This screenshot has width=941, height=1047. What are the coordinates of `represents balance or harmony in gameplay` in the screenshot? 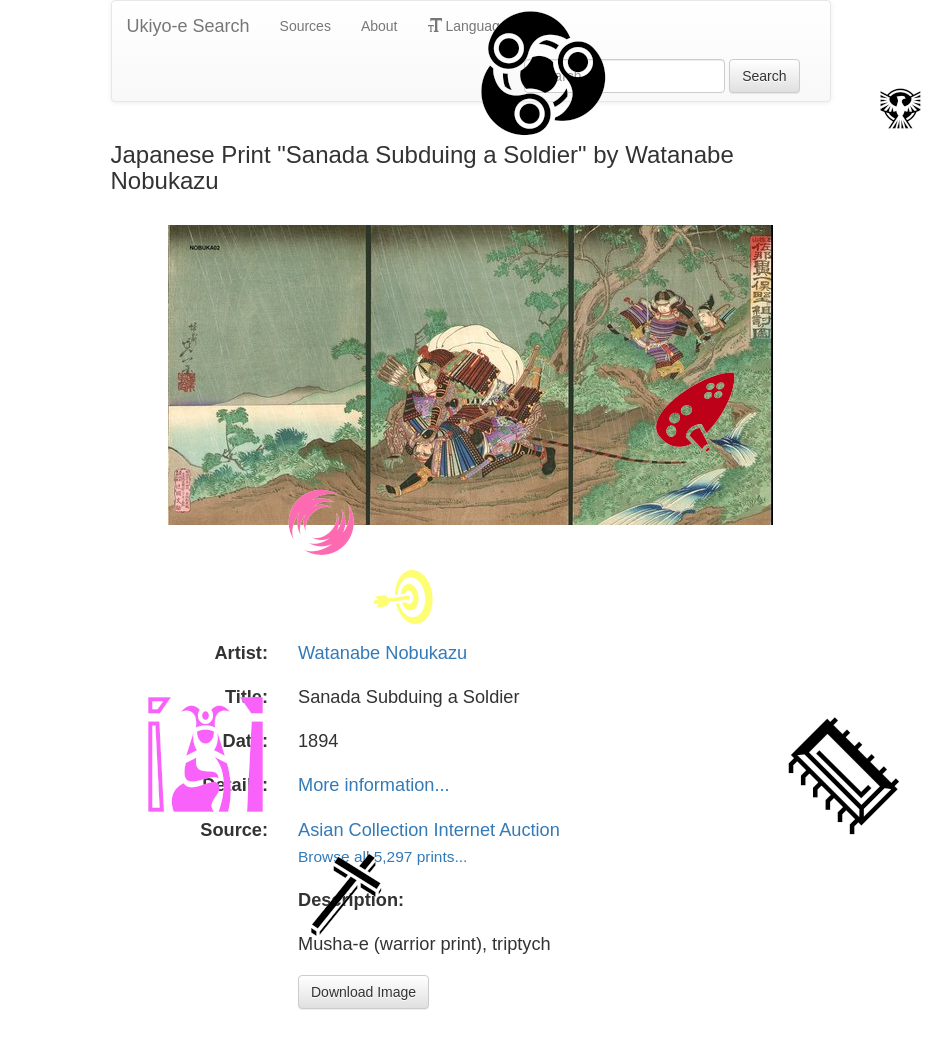 It's located at (543, 73).